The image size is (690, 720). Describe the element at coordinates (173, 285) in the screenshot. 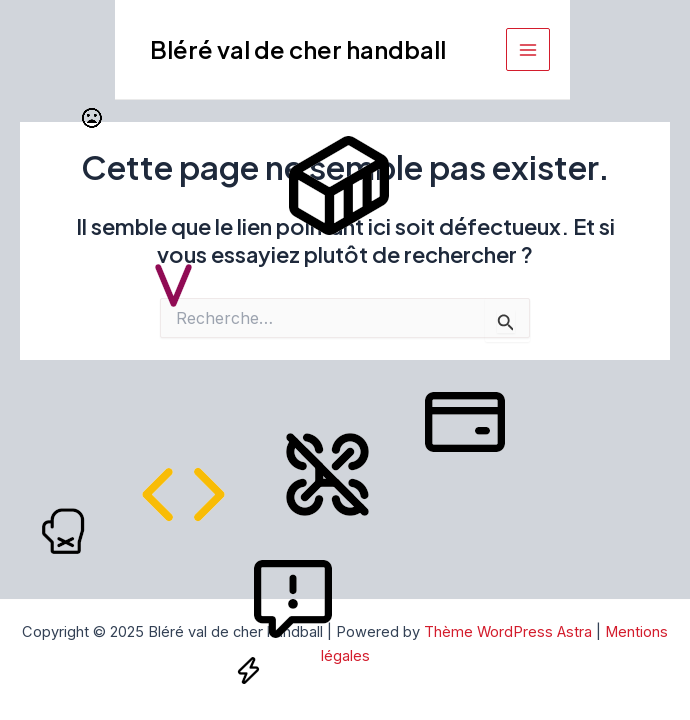

I see `indicates a verified or validated status` at that location.